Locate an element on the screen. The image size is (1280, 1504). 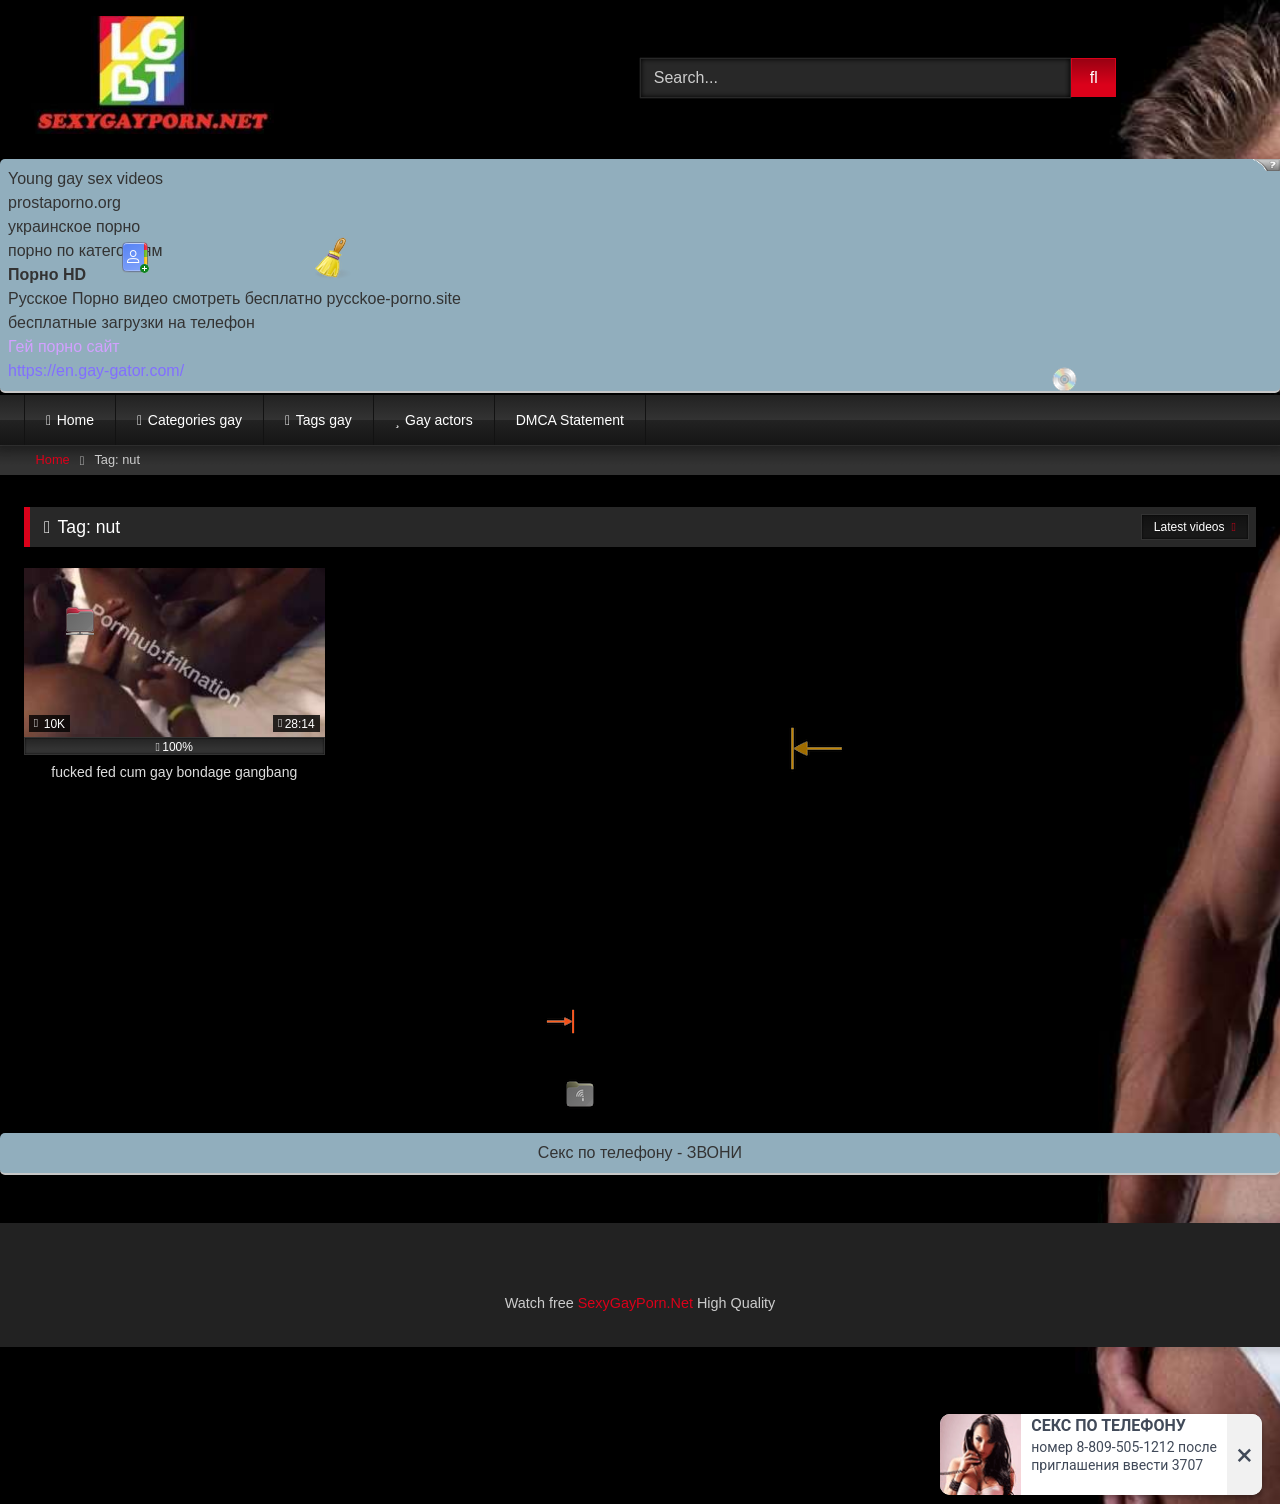
insert or eject optical disc media is located at coordinates (1064, 379).